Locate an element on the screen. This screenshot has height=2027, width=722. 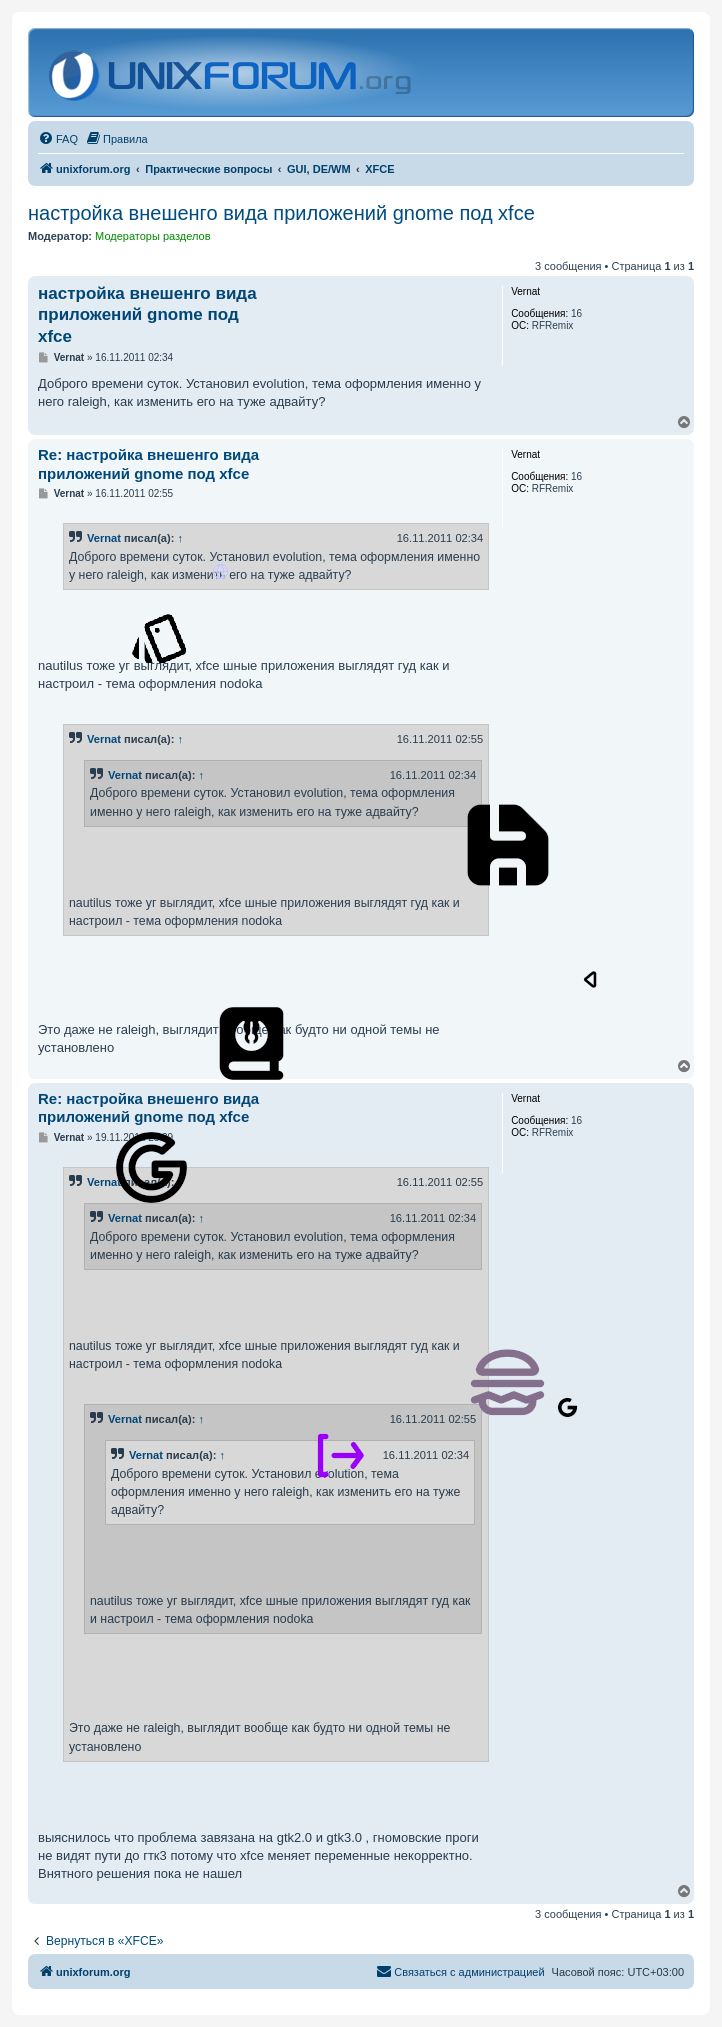
log out of your account is located at coordinates (339, 1455).